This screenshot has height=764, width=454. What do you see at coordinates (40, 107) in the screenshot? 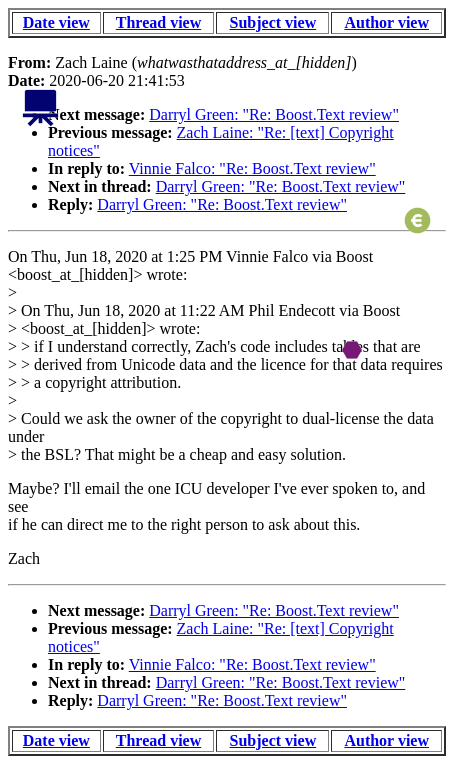
I see `open artboard or canvas workspace` at bounding box center [40, 107].